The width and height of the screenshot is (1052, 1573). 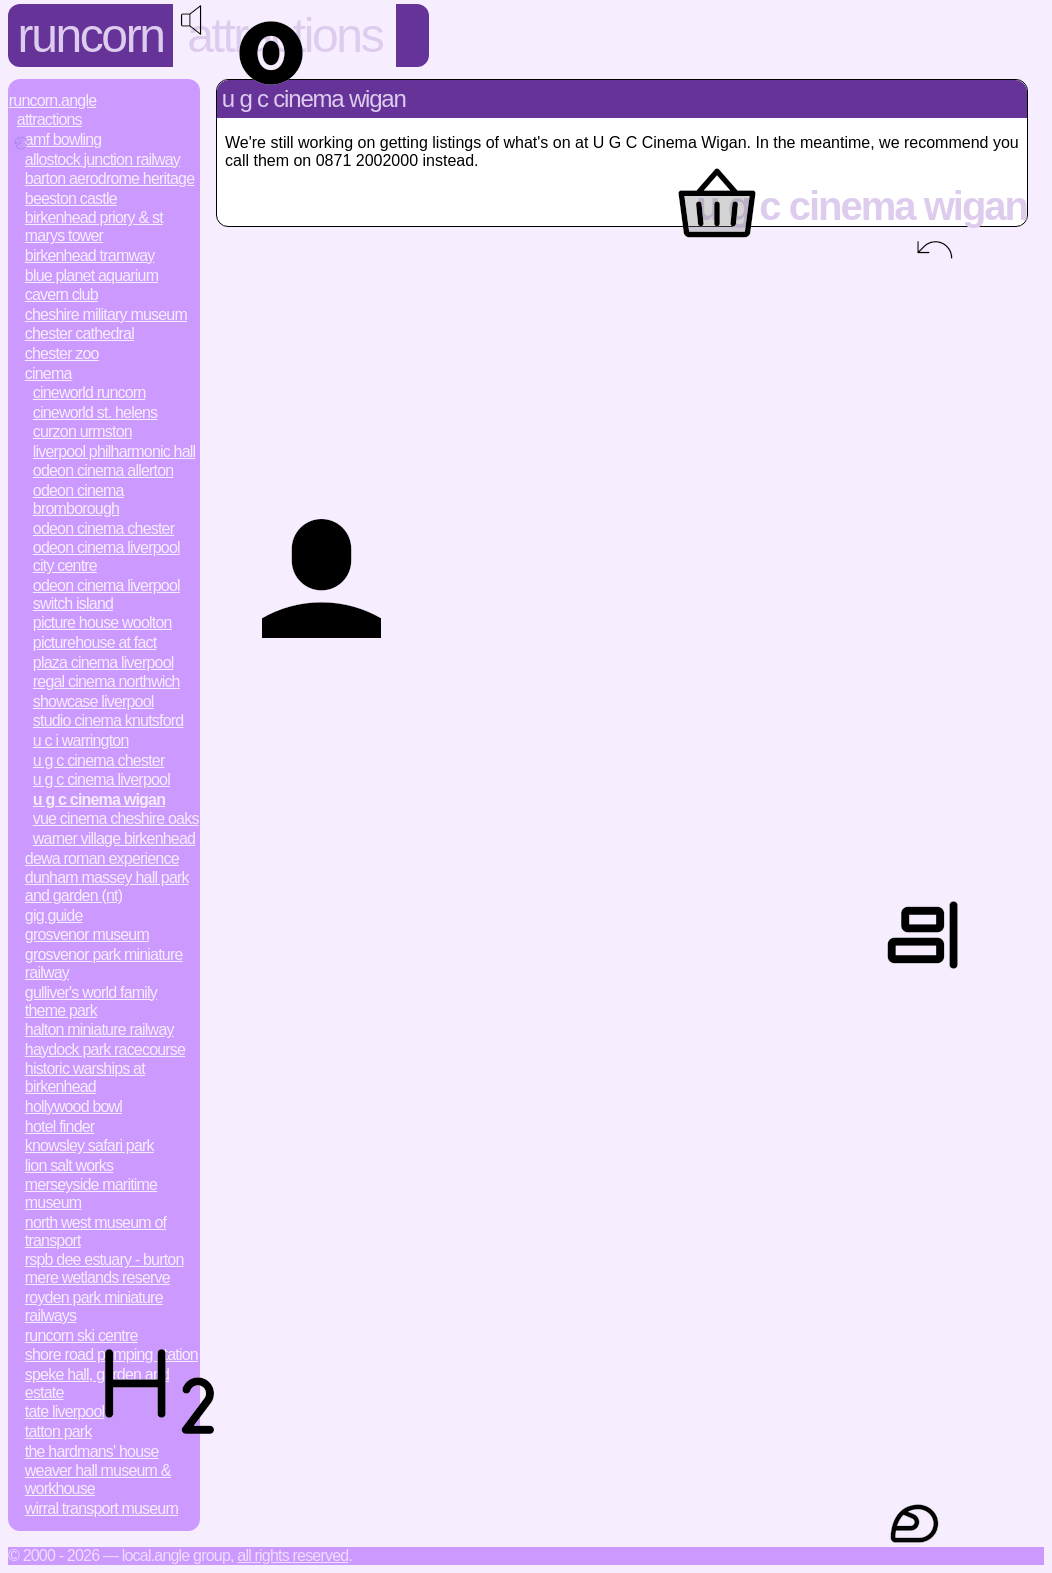 I want to click on indicates zero items or empty count, so click(x=271, y=53).